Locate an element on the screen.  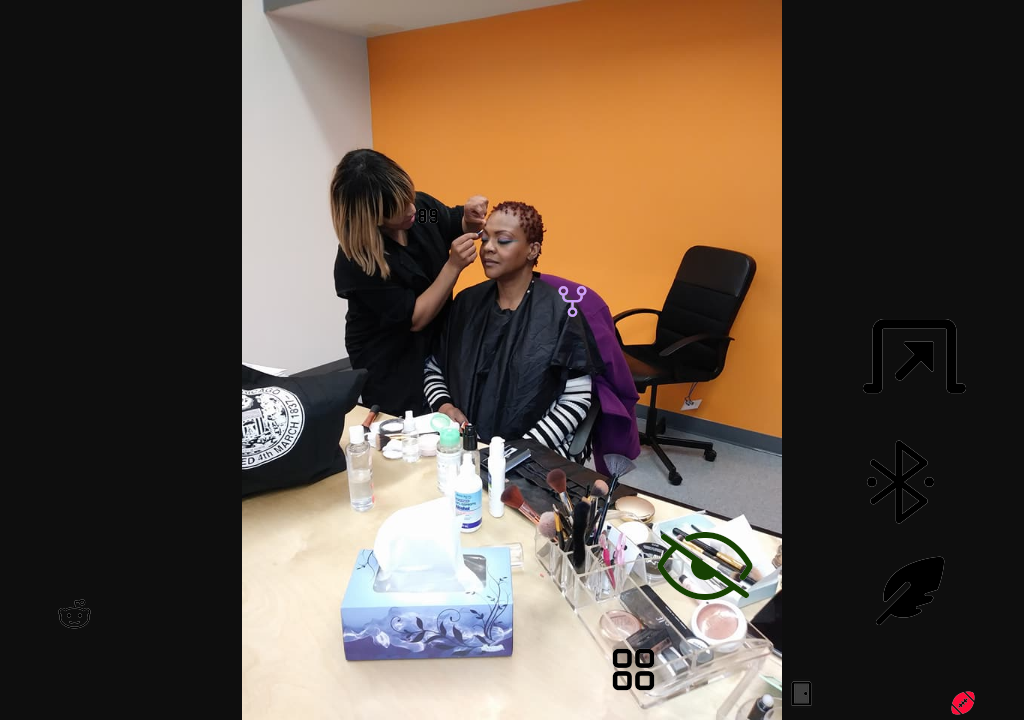
hide content from view is located at coordinates (705, 566).